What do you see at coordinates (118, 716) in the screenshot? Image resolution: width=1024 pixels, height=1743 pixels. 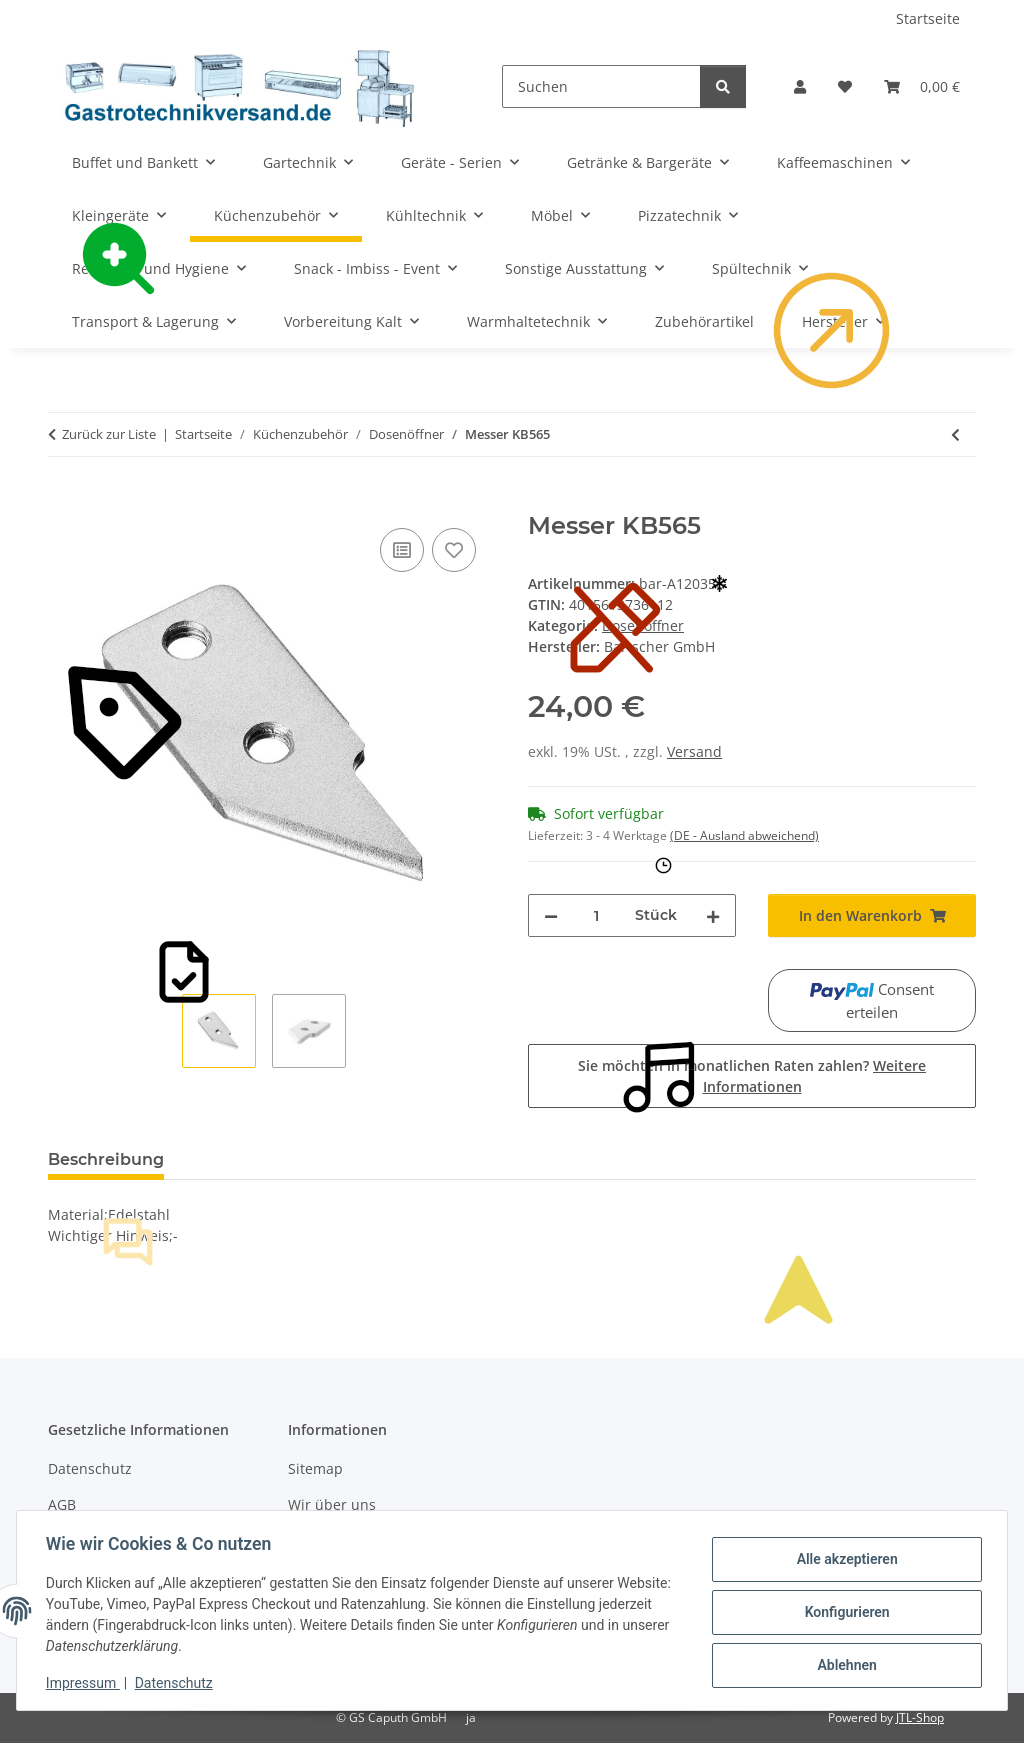 I see `view or manage tags` at bounding box center [118, 716].